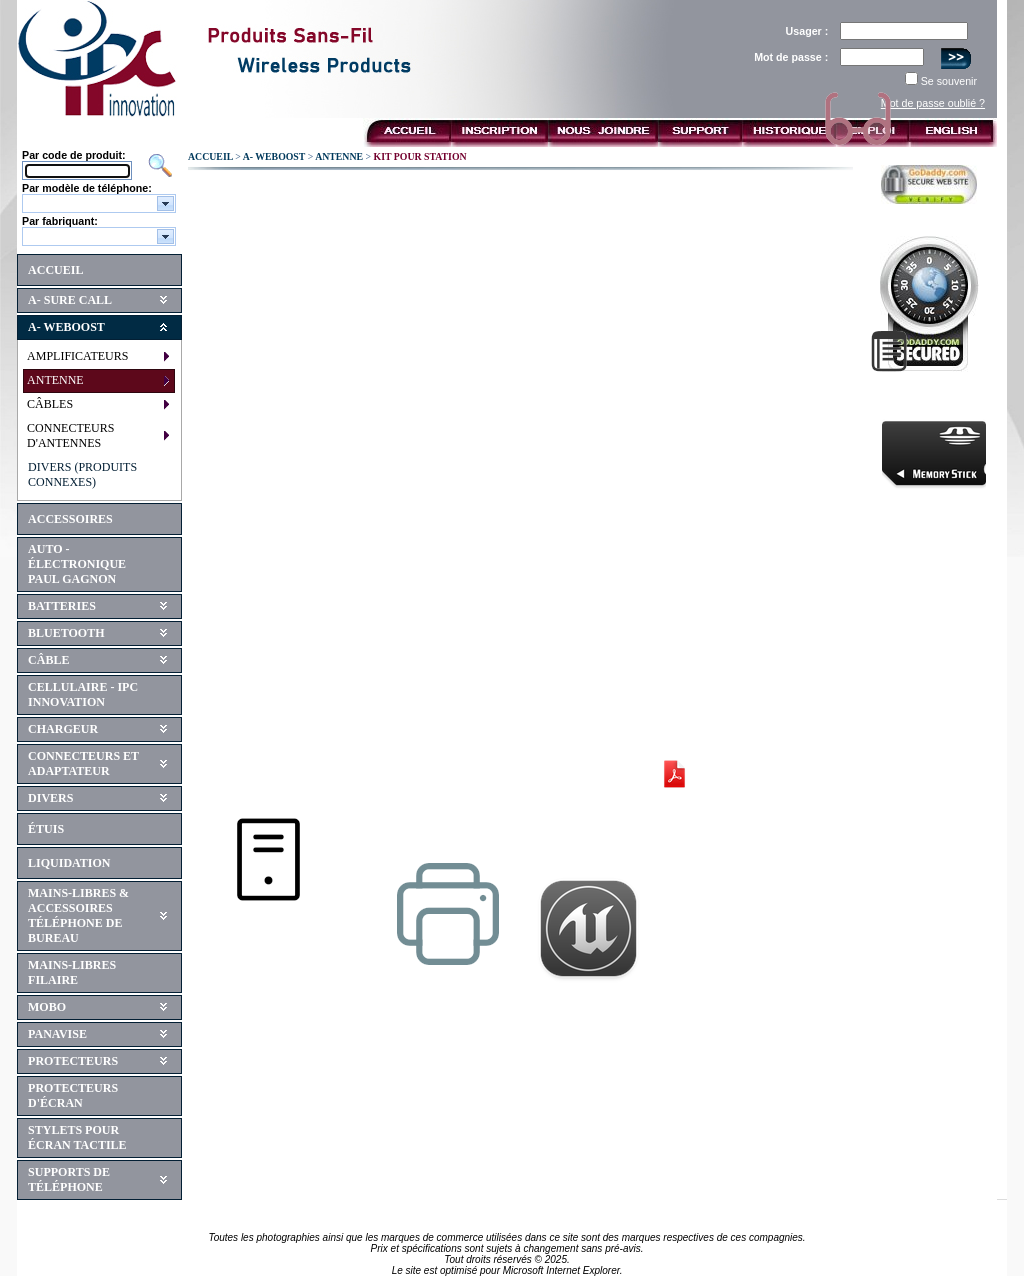  Describe the element at coordinates (858, 120) in the screenshot. I see `enable reading mode or accessibility features` at that location.